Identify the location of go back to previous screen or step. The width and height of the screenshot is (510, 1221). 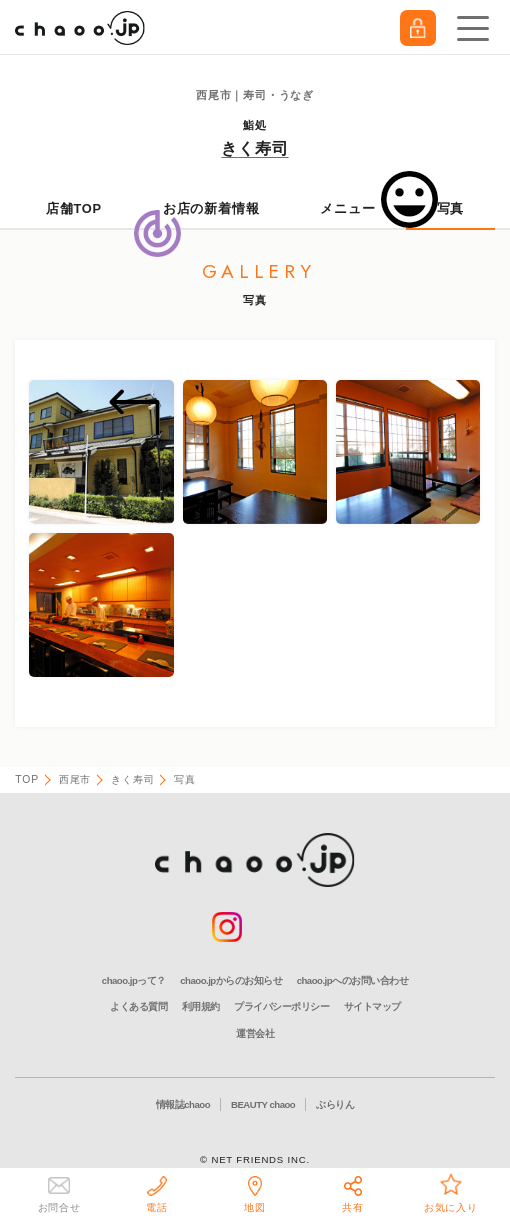
(134, 412).